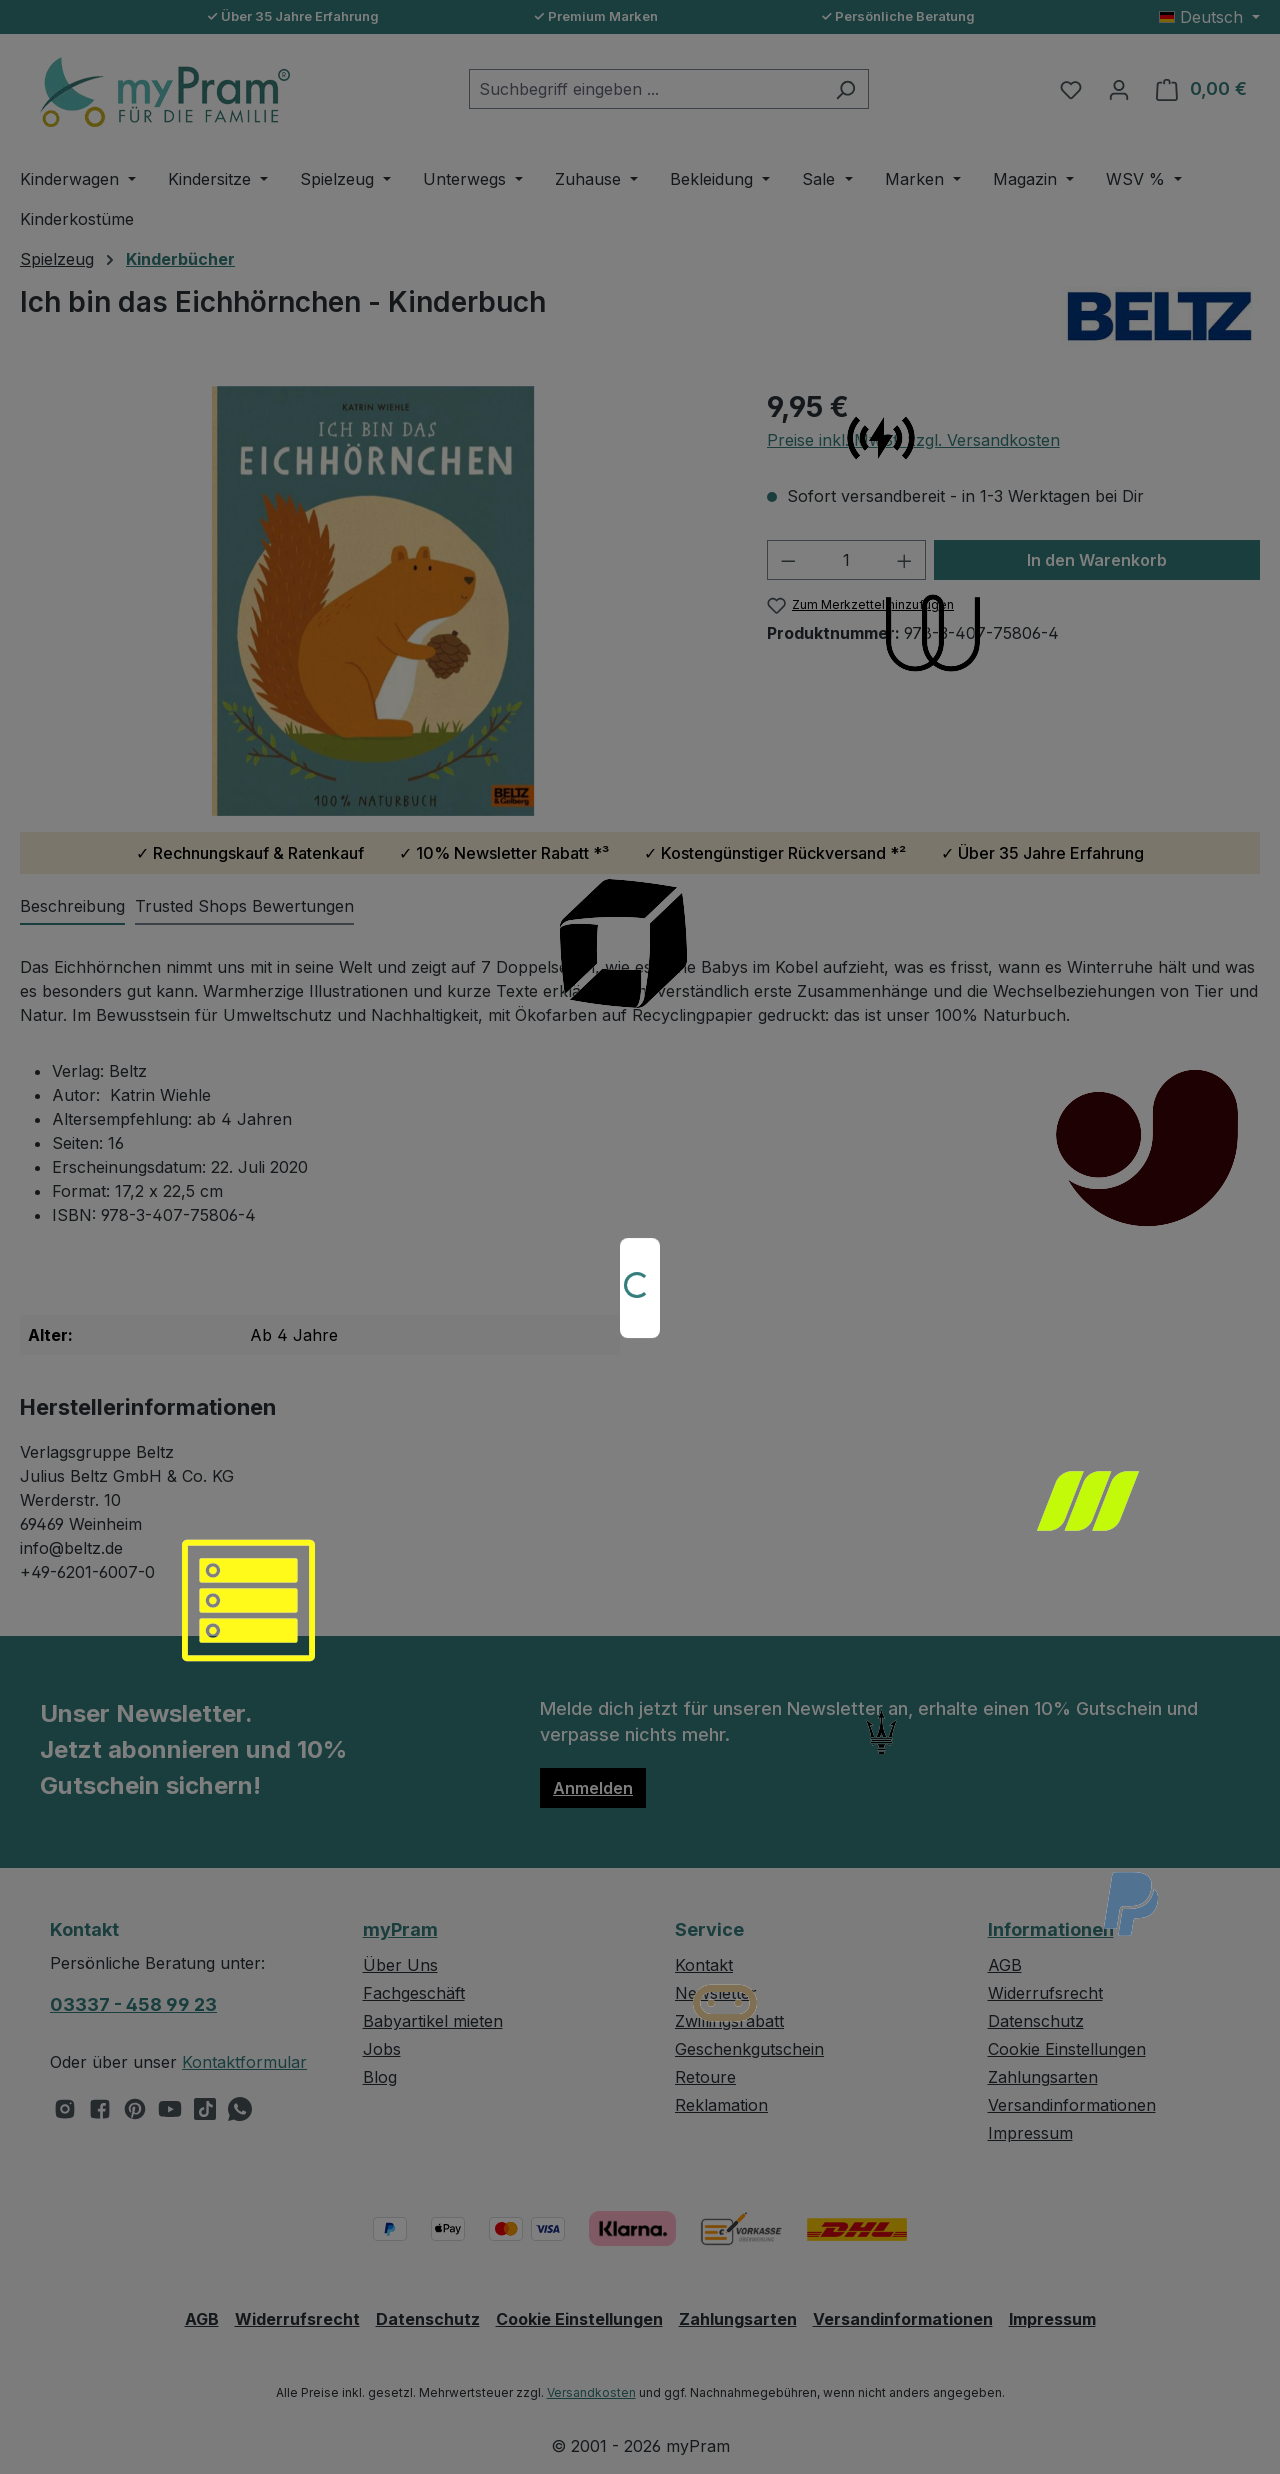  Describe the element at coordinates (725, 2003) in the screenshot. I see `micro:bit brand logo` at that location.